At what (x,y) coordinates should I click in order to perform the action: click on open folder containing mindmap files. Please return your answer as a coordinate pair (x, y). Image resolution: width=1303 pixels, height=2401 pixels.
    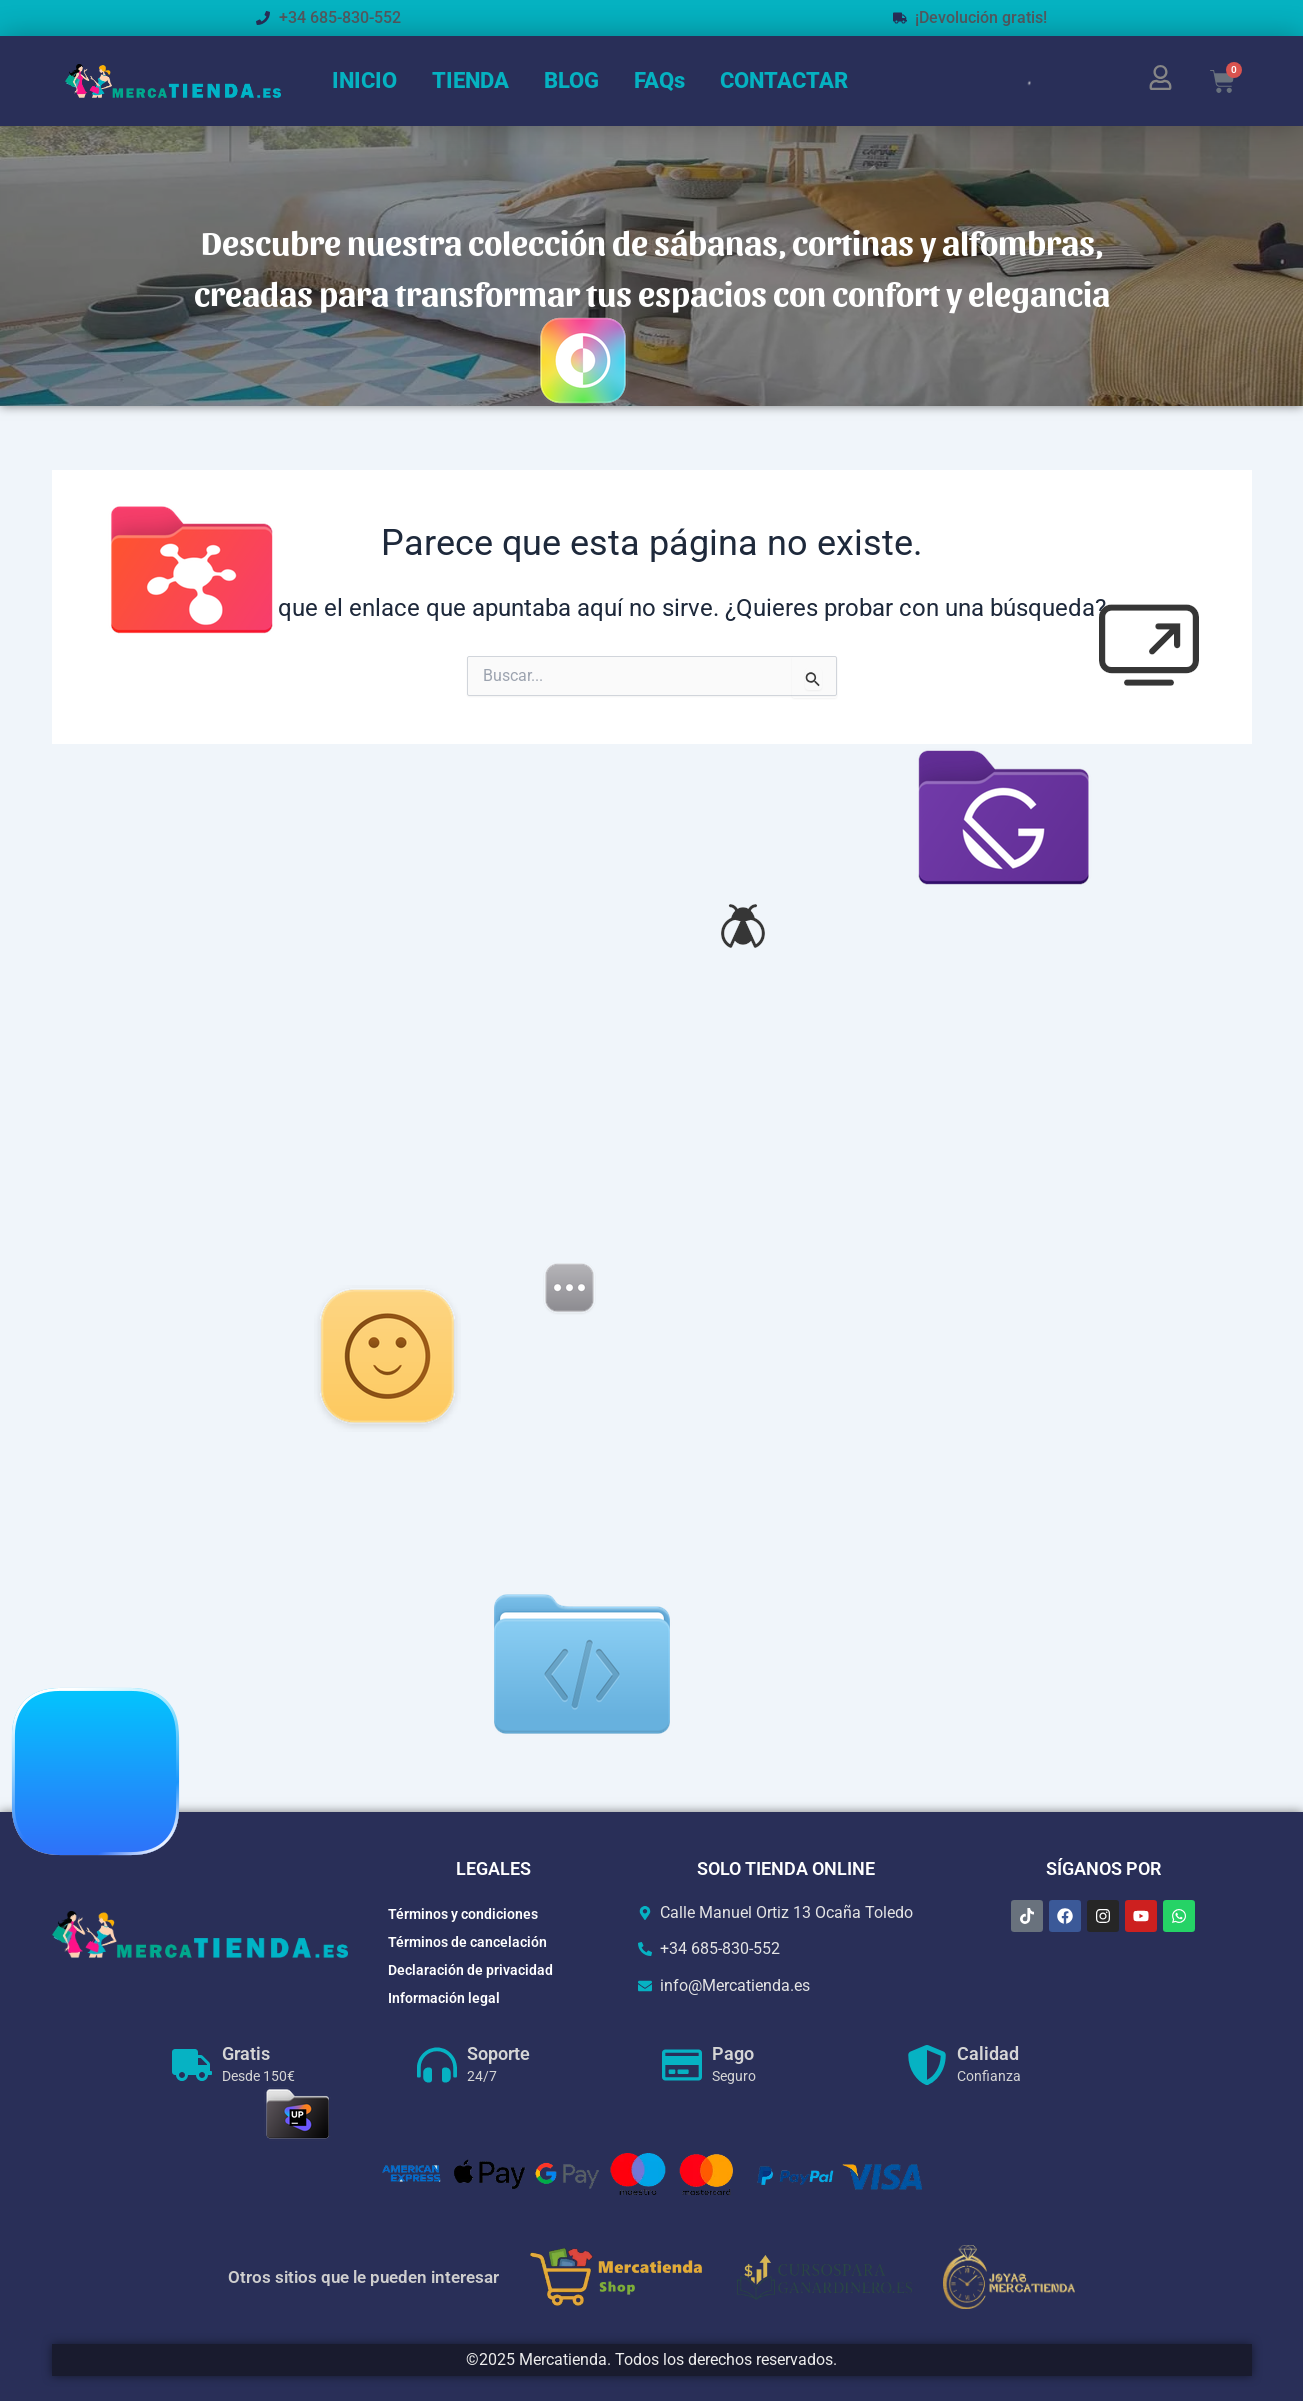
    Looking at the image, I should click on (191, 574).